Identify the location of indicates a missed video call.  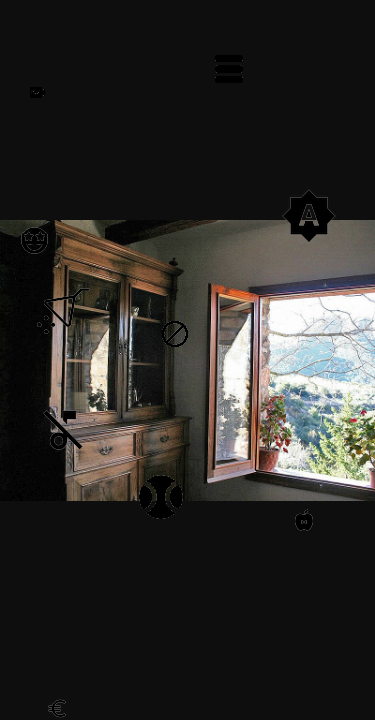
(37, 92).